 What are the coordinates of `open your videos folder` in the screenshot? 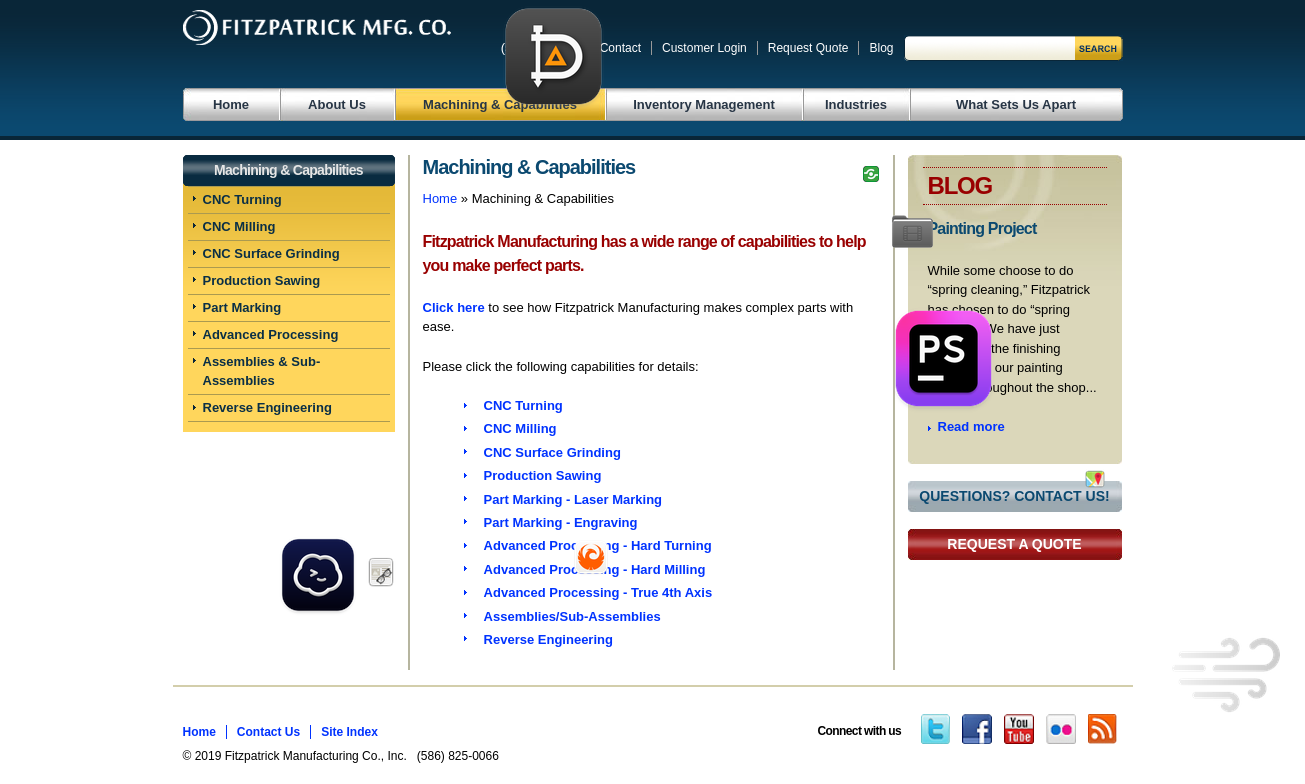 It's located at (912, 231).